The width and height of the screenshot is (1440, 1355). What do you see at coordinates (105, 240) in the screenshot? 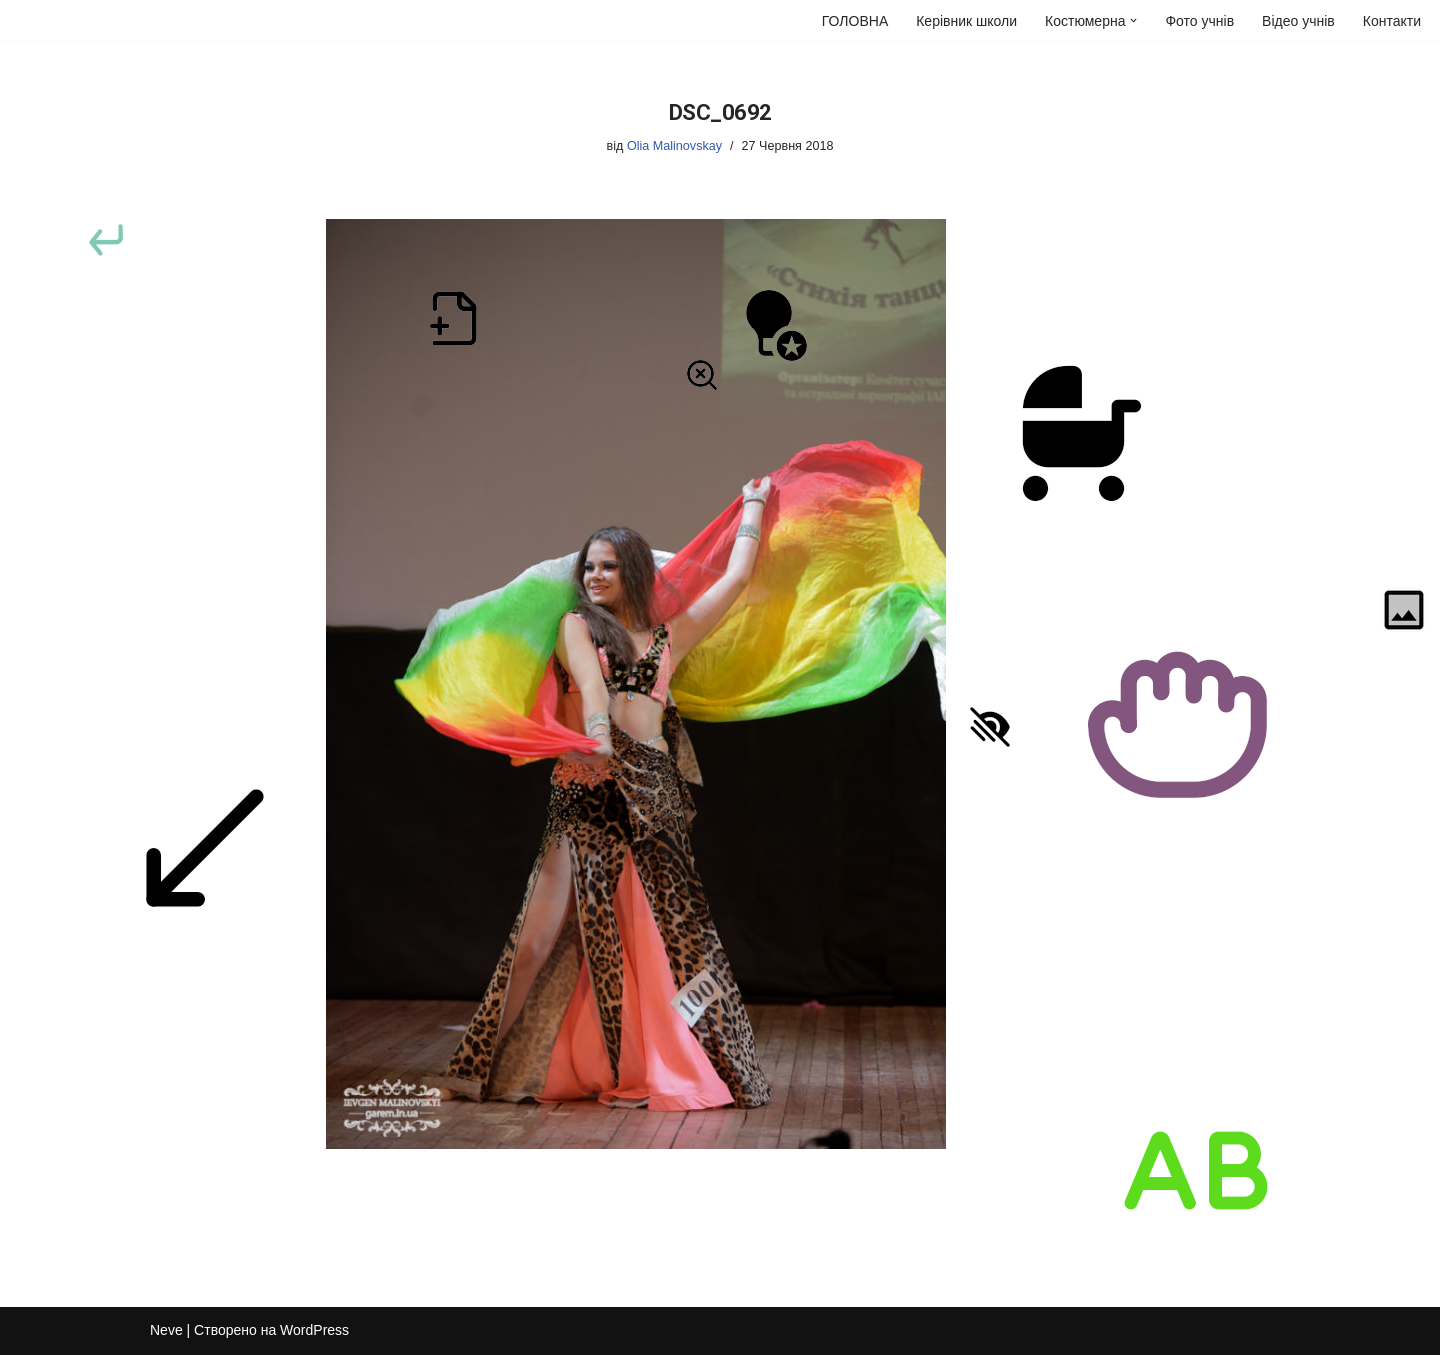
I see `return or enter key` at bounding box center [105, 240].